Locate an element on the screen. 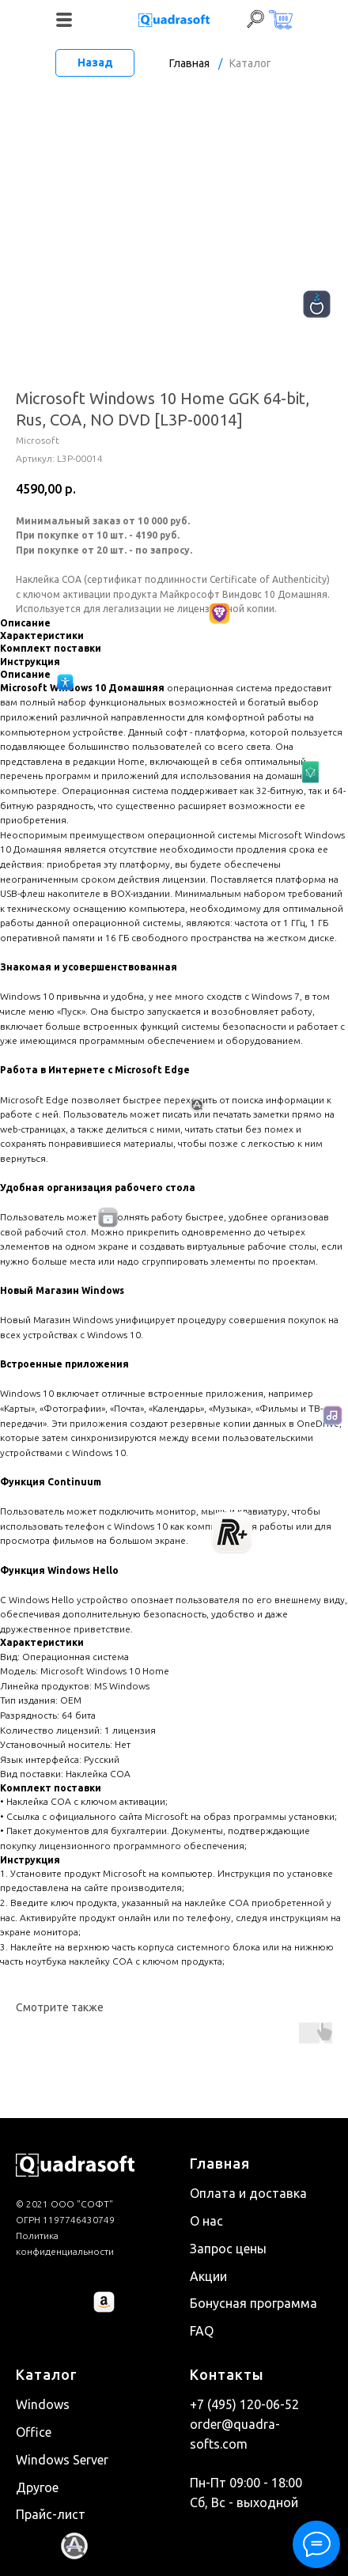 The height and width of the screenshot is (2576, 348). open software updater to check for system updates is located at coordinates (74, 2546).